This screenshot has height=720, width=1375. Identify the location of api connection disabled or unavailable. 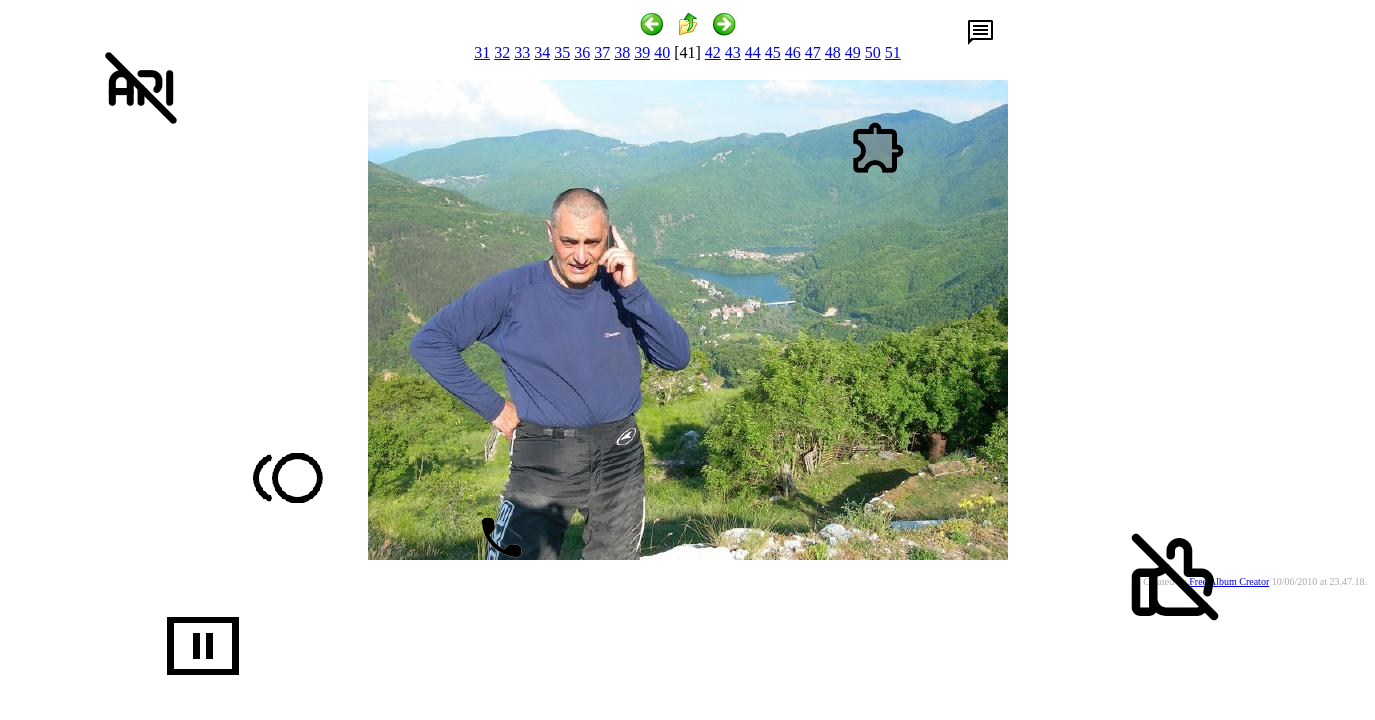
(141, 88).